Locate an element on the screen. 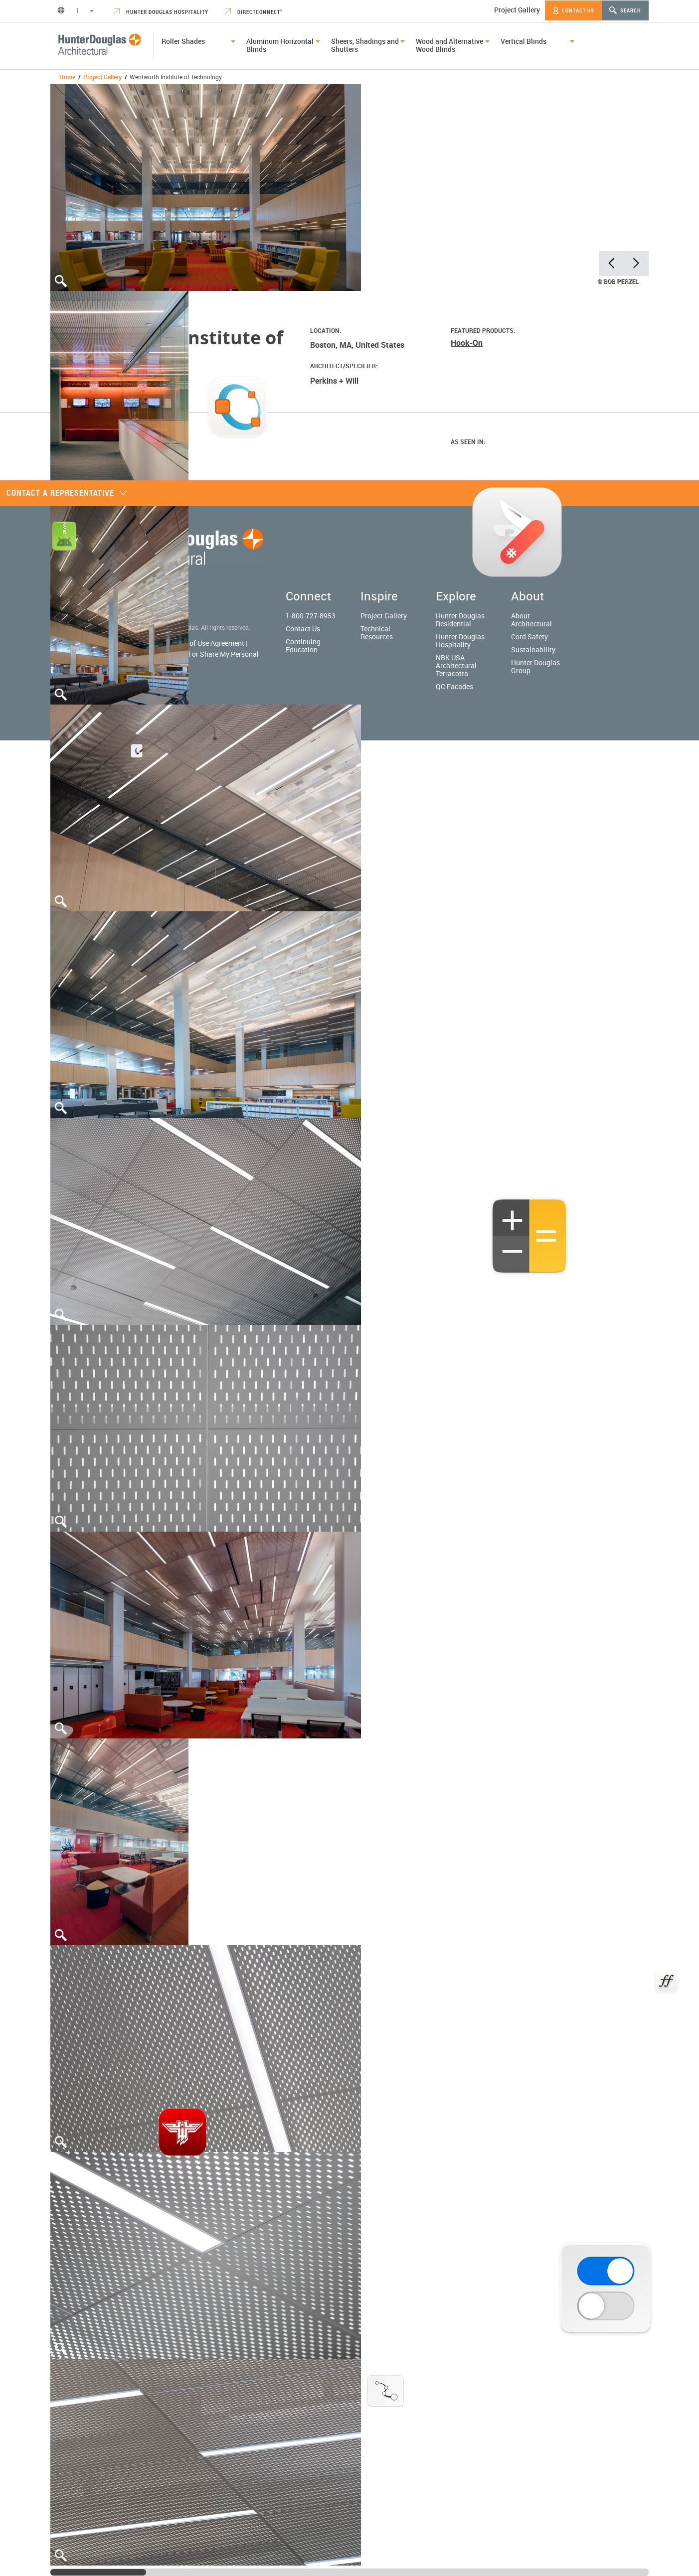  open fontforge font editing application is located at coordinates (666, 1981).